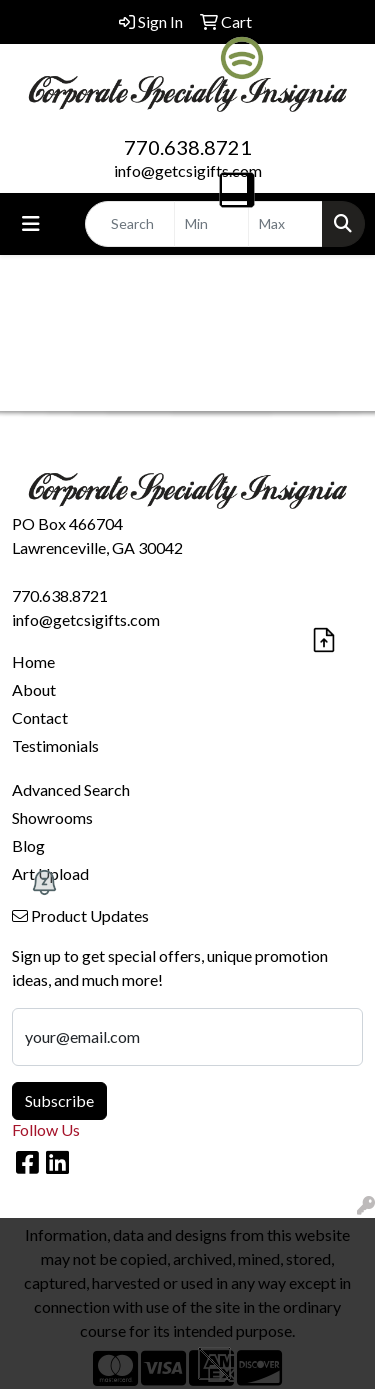 The height and width of the screenshot is (1389, 375). I want to click on placeholder for missing or unloaded image content, so click(214, 1363).